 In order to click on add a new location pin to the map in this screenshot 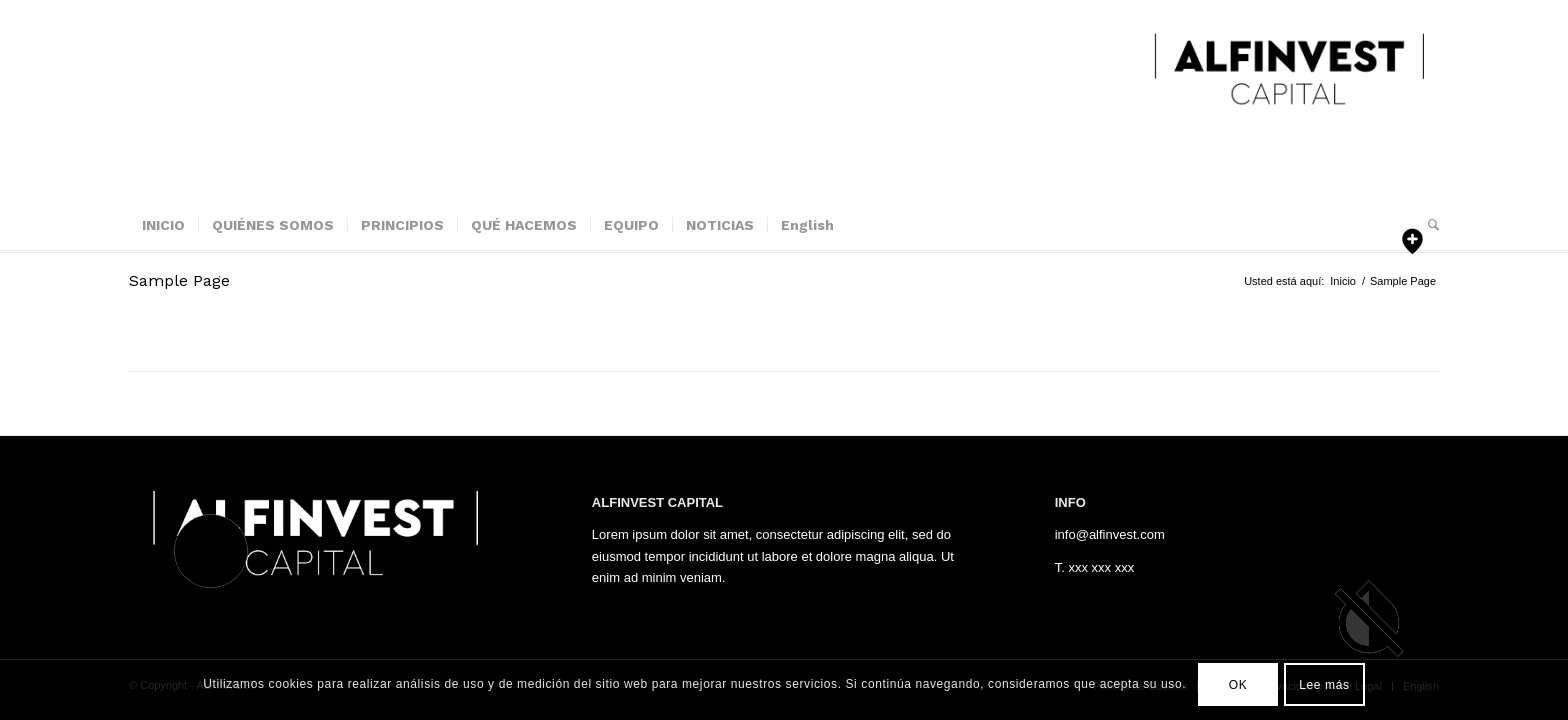, I will do `click(1412, 241)`.